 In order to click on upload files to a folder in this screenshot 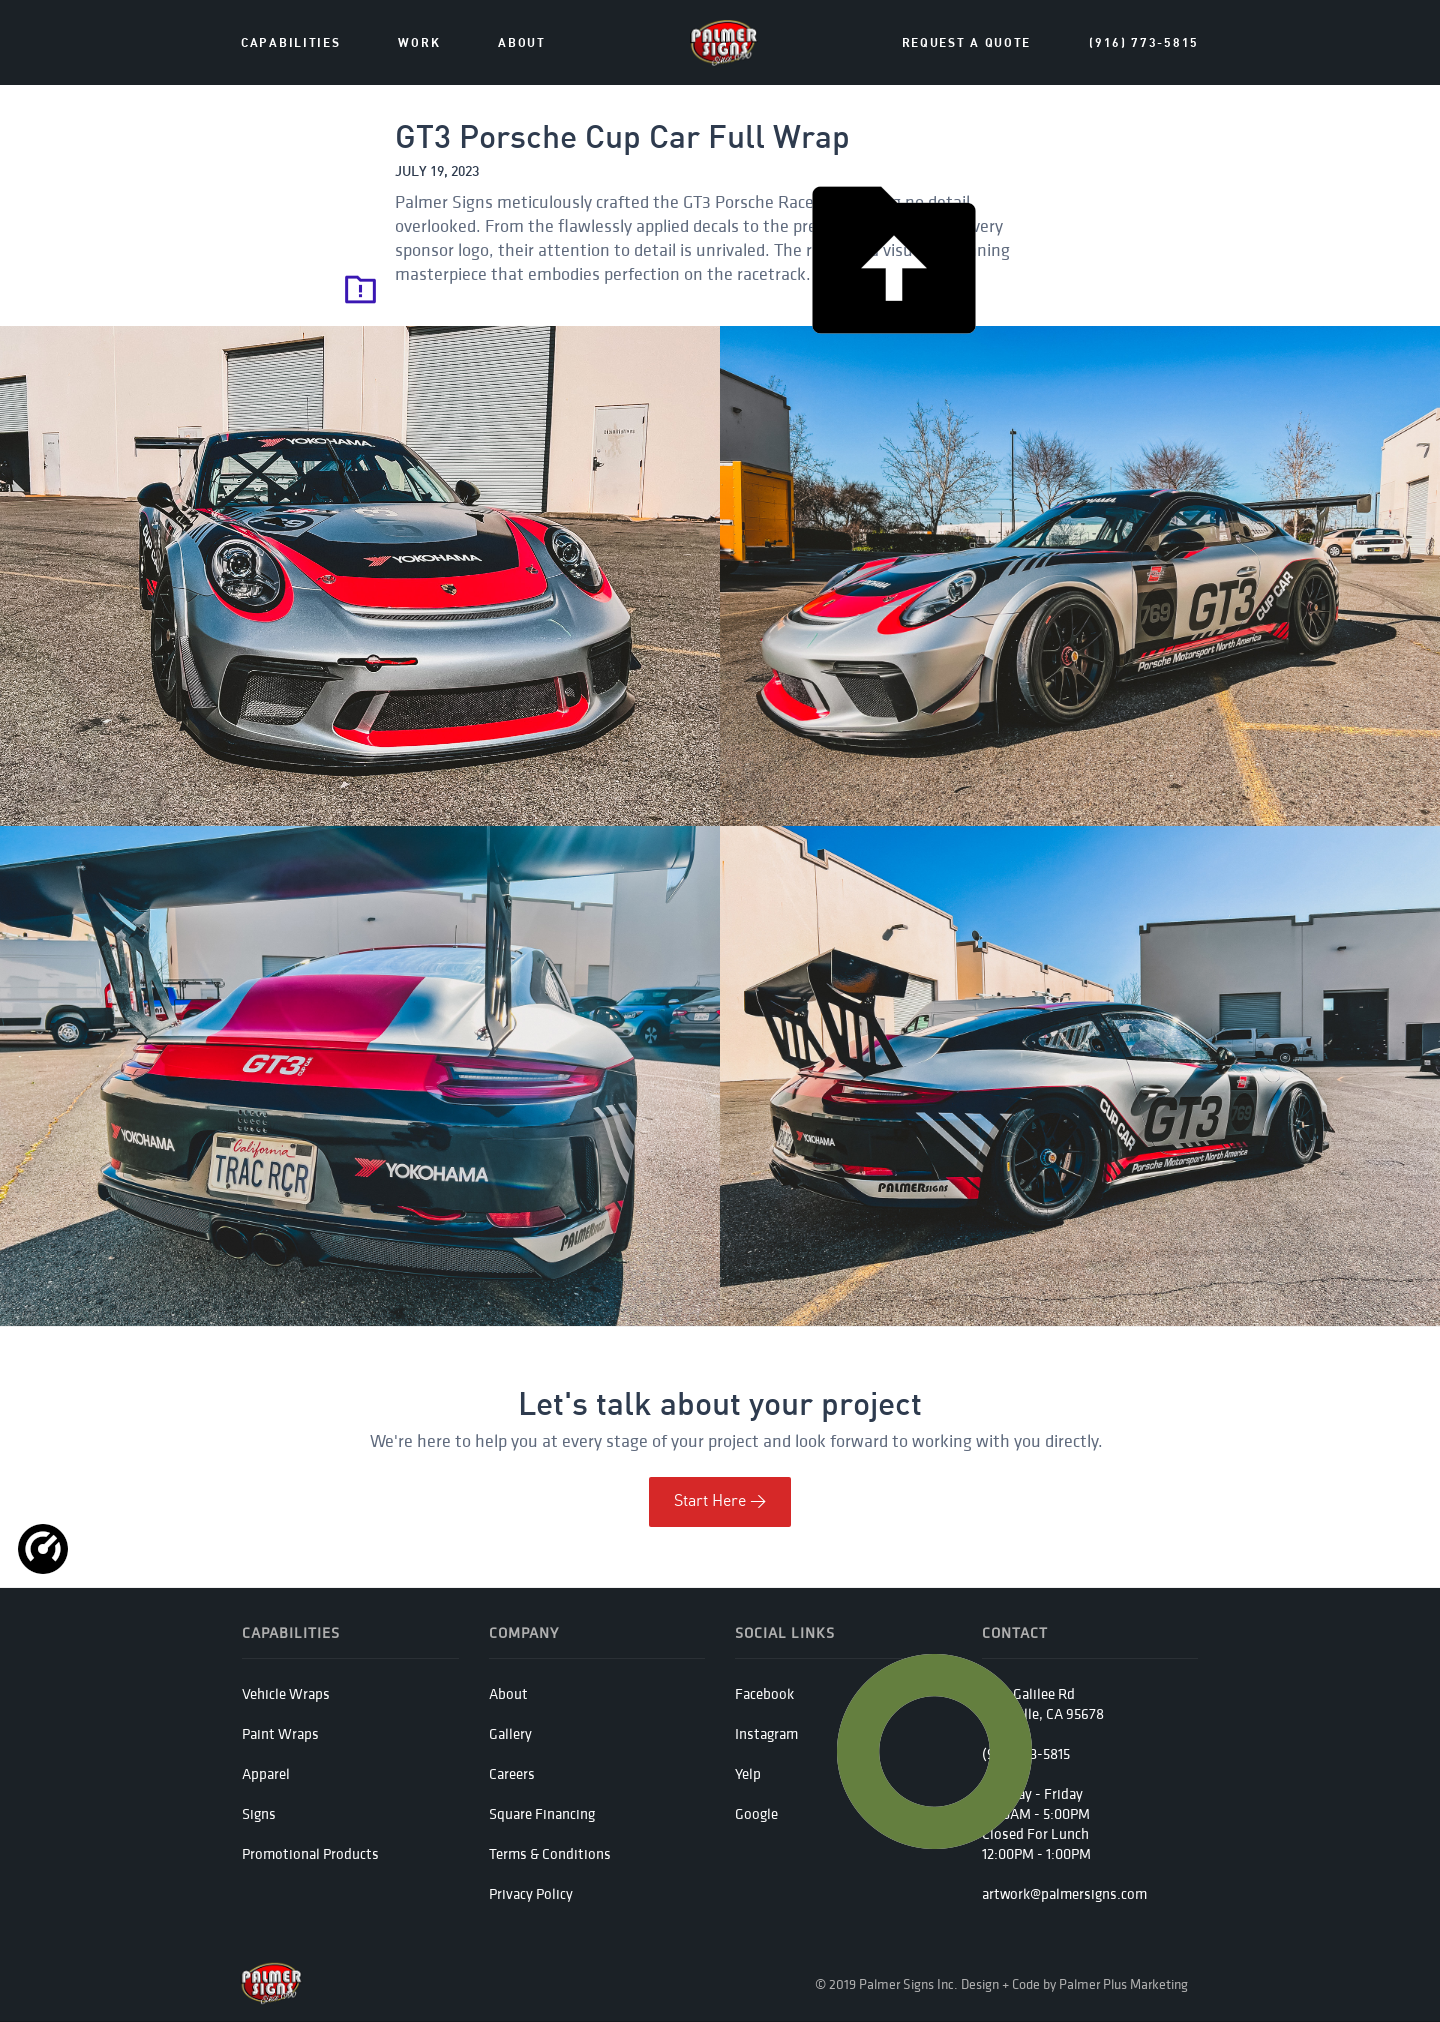, I will do `click(894, 260)`.